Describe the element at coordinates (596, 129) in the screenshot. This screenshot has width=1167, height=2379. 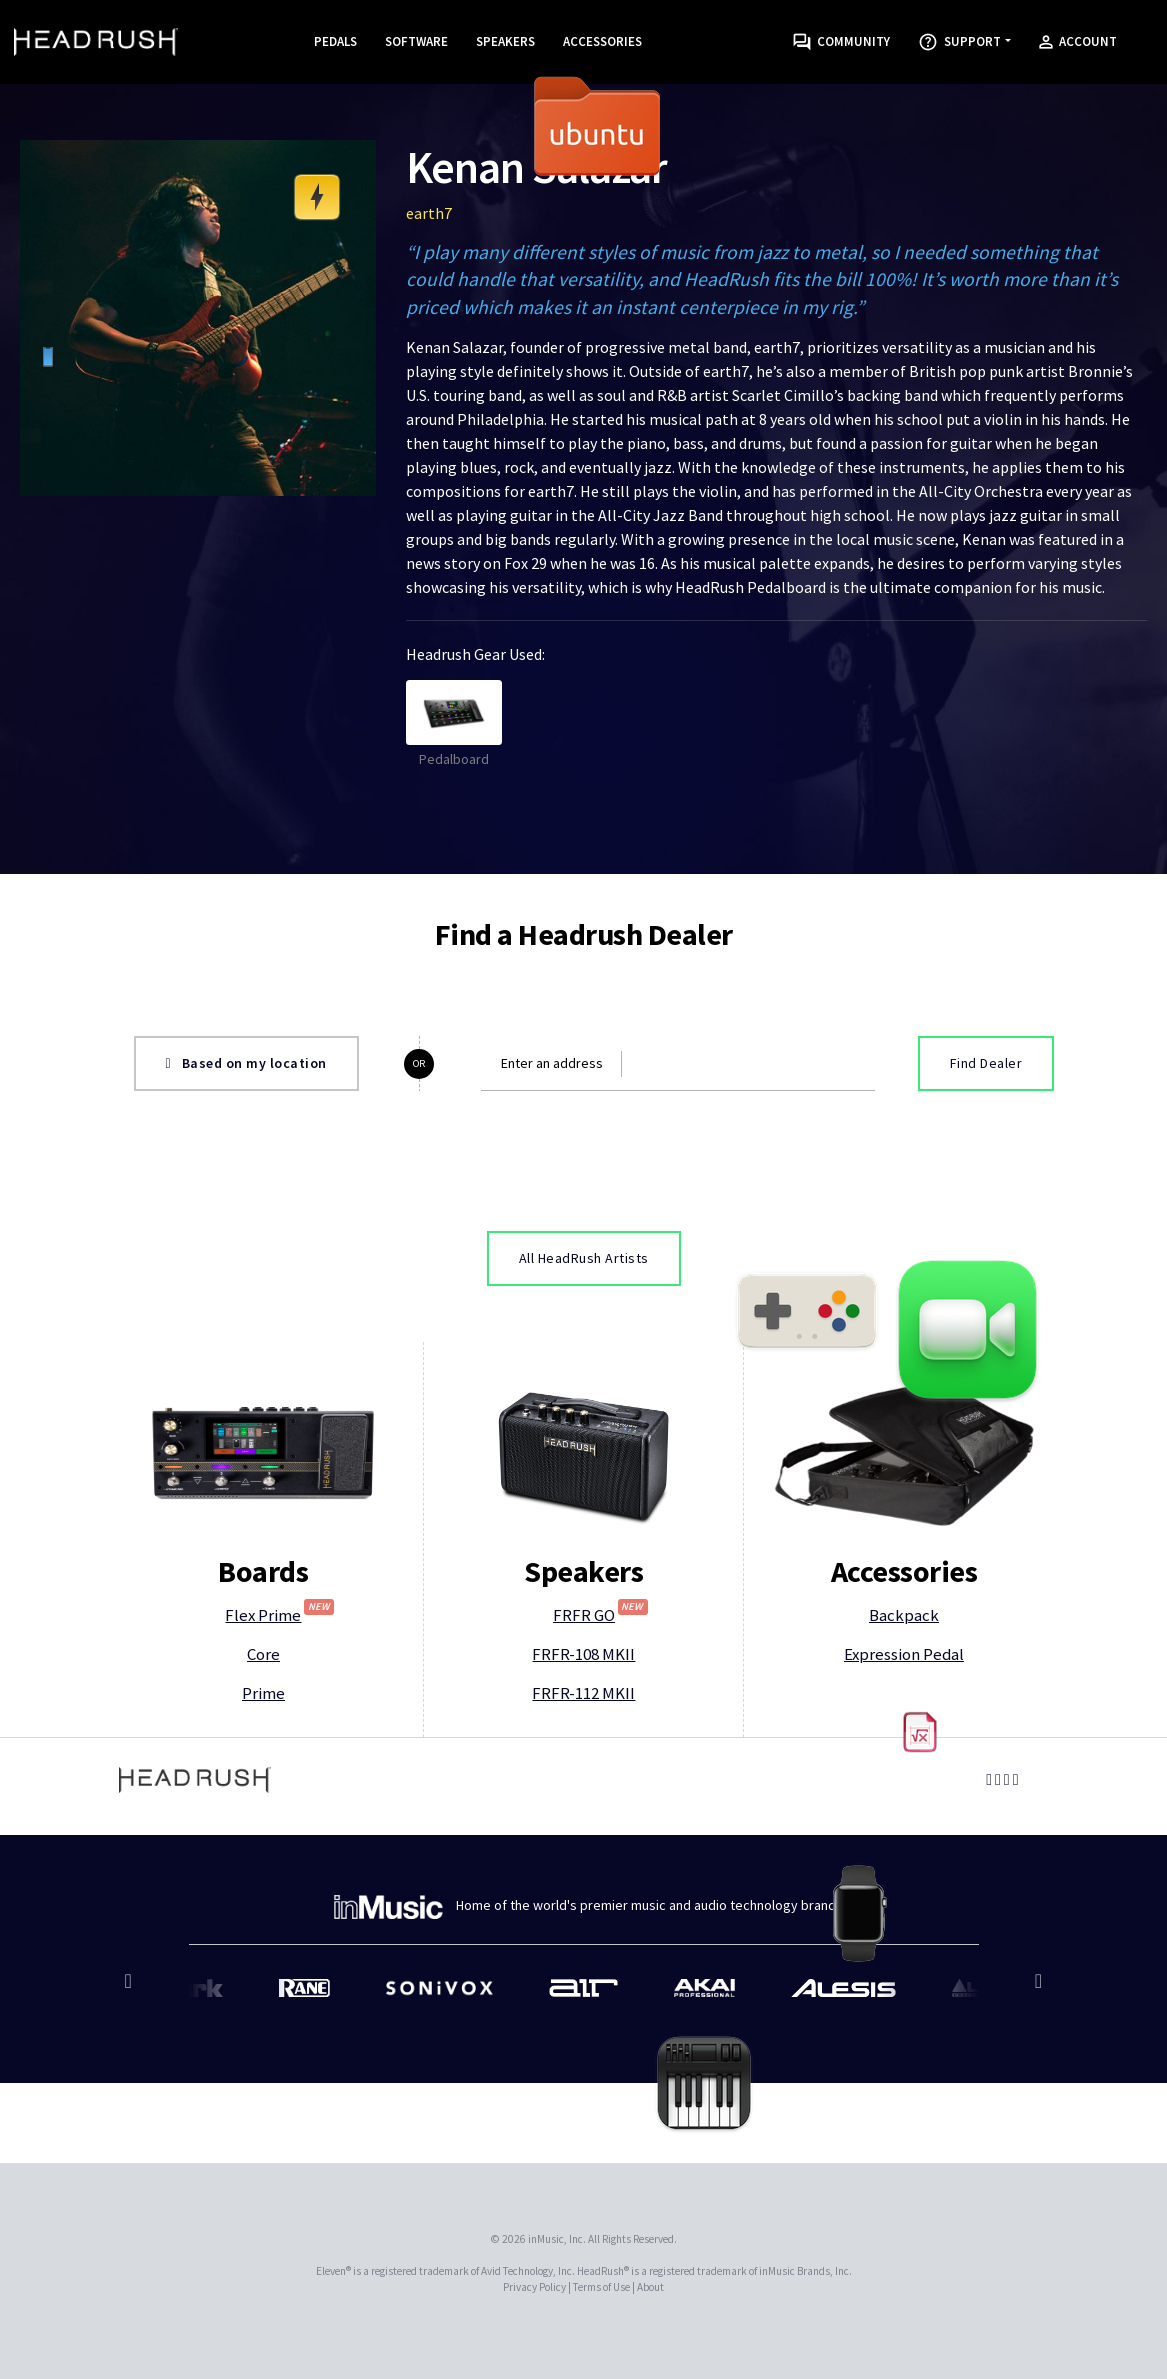
I see `open ubuntu-related files folder` at that location.